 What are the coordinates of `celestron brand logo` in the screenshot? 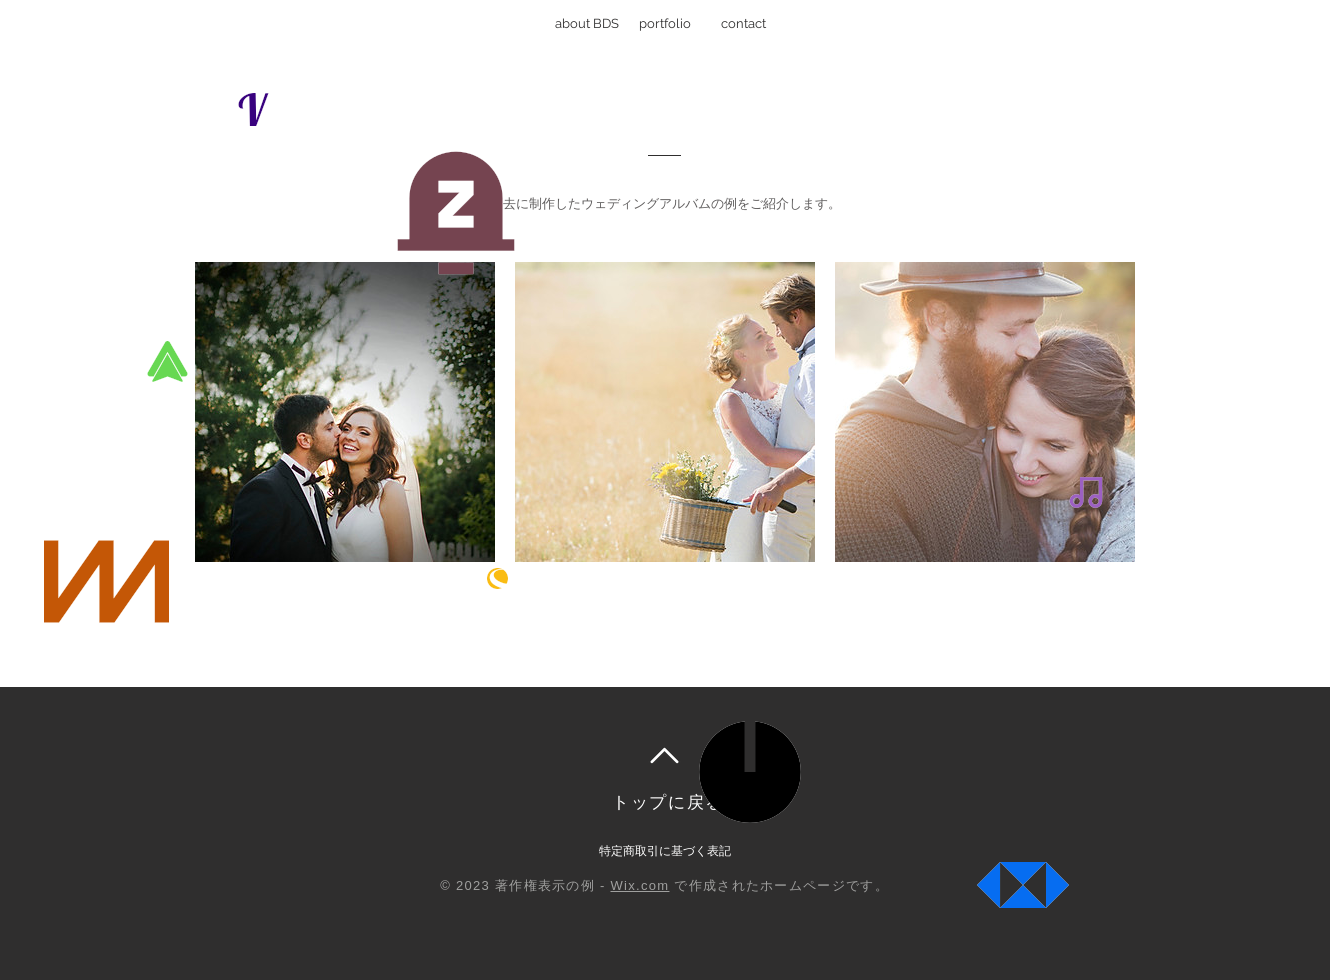 It's located at (497, 578).